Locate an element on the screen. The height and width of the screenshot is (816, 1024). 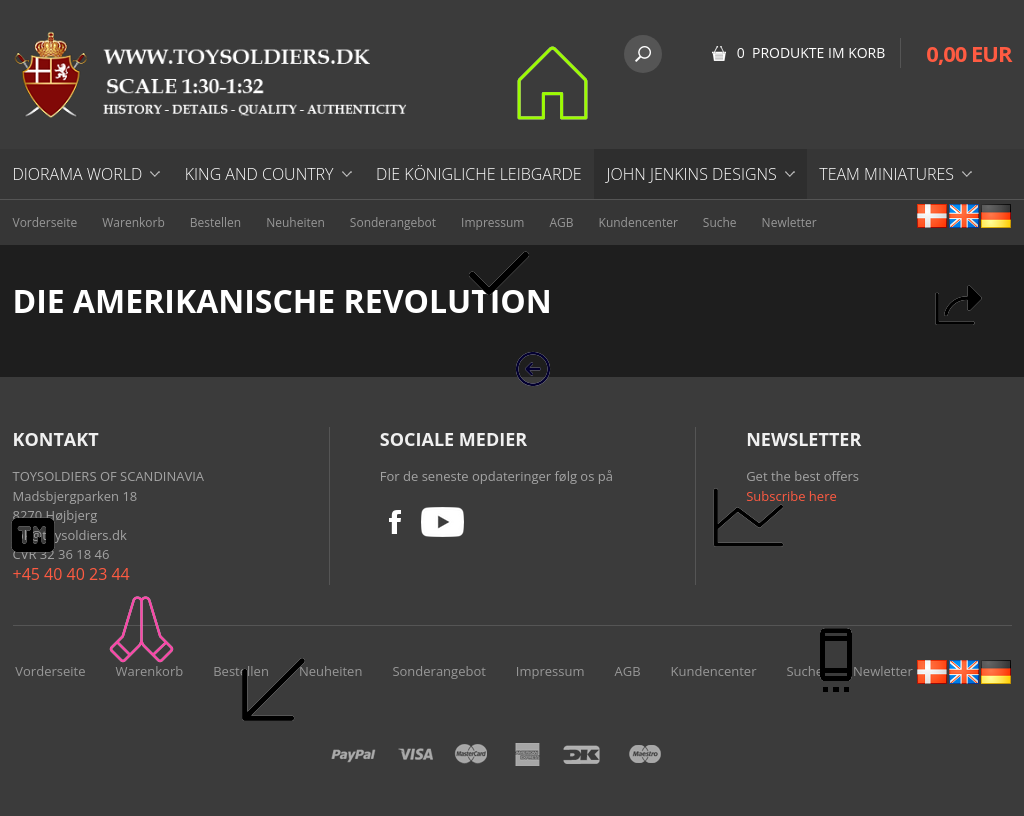
view analytics or statistics is located at coordinates (748, 517).